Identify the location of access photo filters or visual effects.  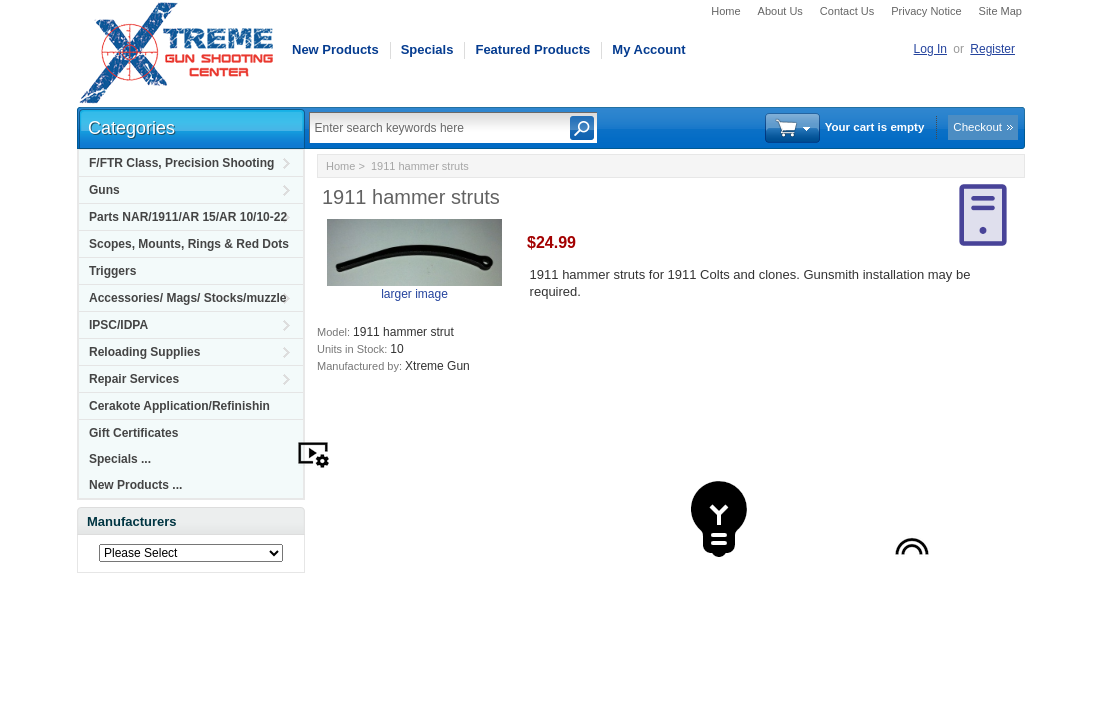
(912, 547).